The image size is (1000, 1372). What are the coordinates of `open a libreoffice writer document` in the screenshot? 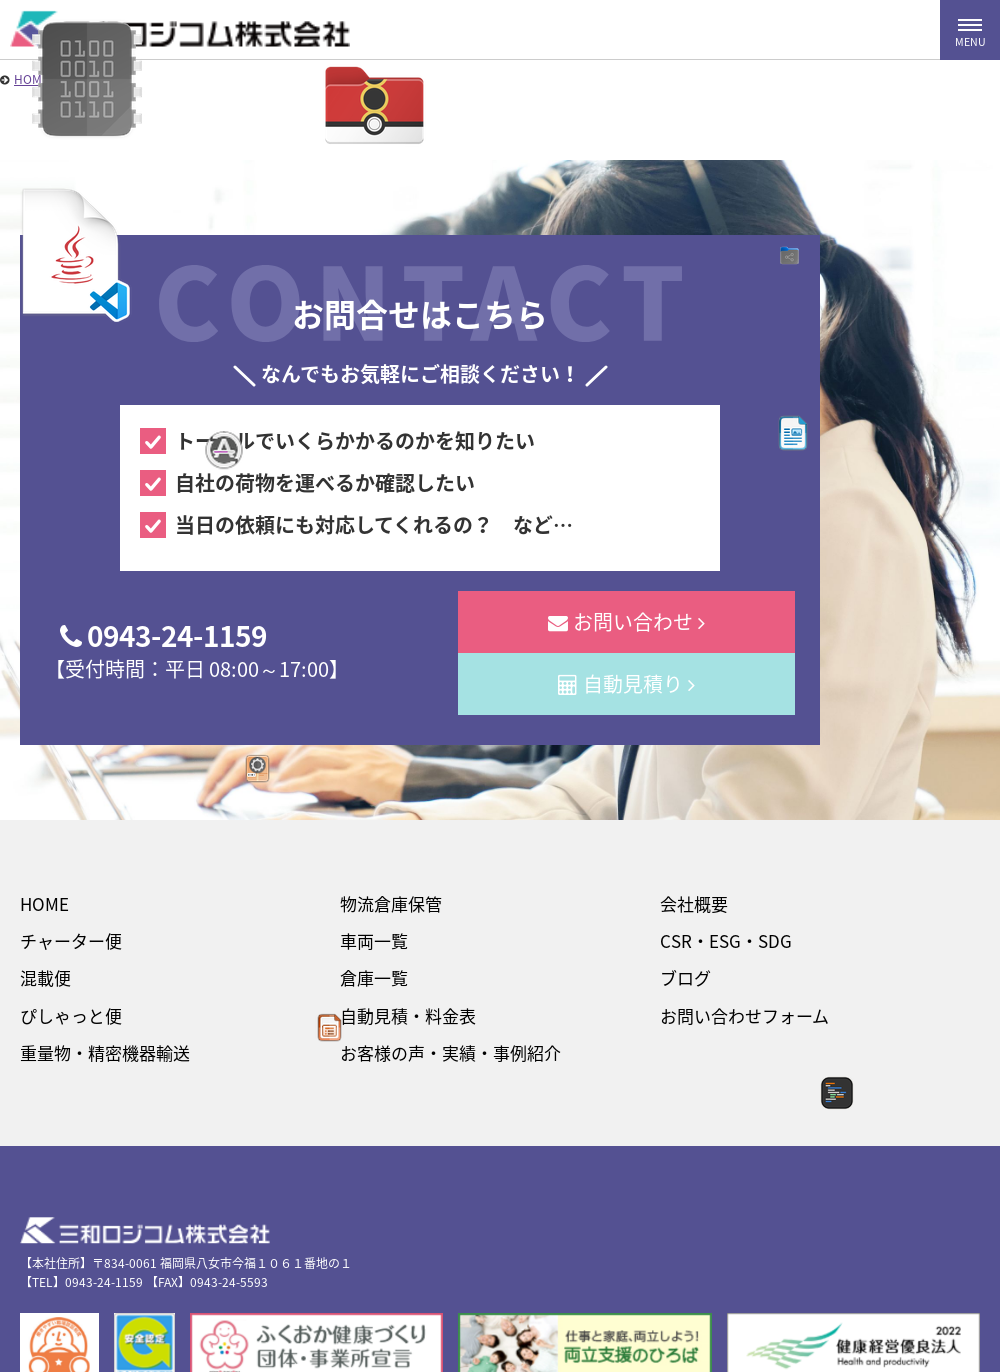 It's located at (793, 433).